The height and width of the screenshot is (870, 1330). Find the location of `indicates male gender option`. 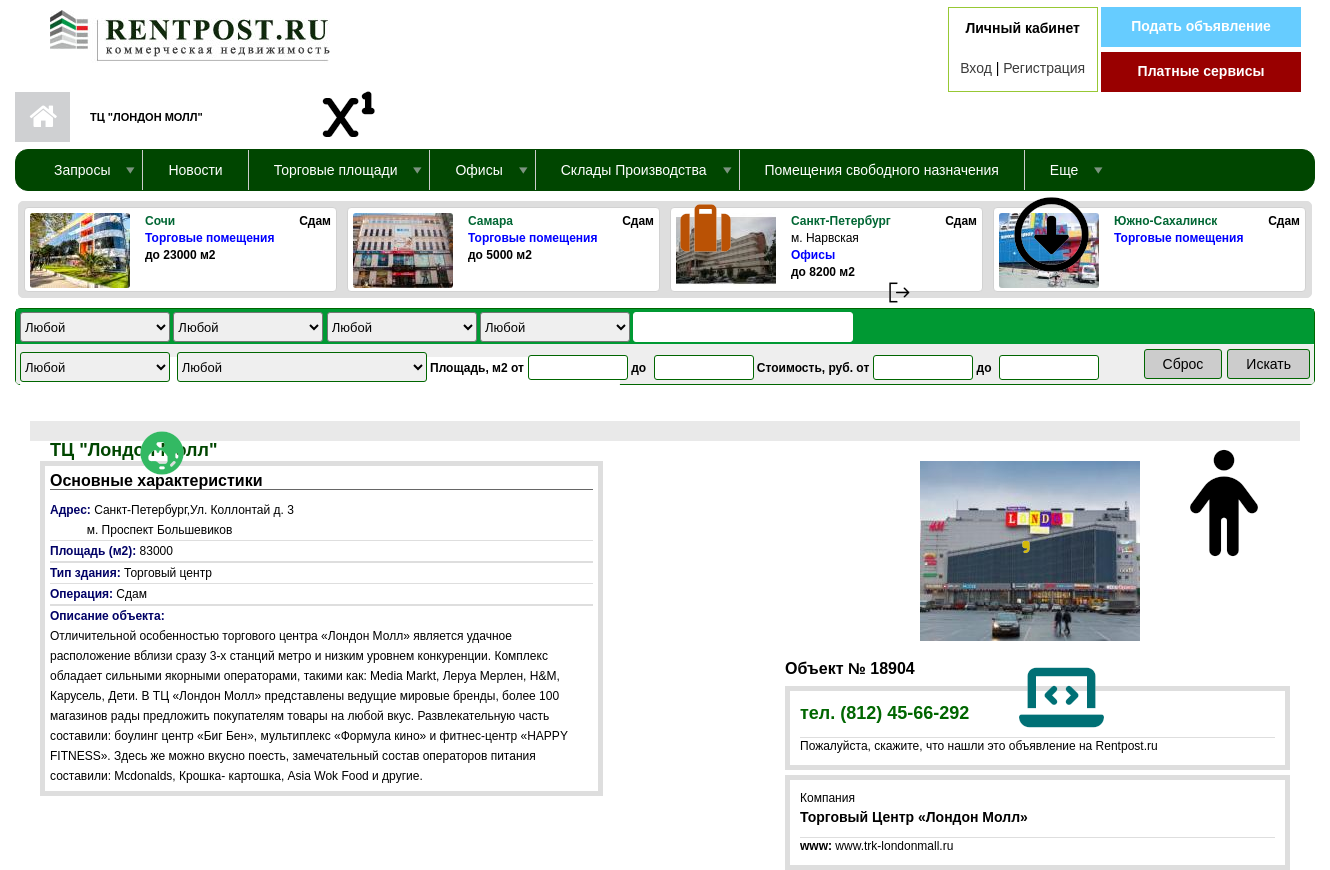

indicates male gender option is located at coordinates (1224, 503).